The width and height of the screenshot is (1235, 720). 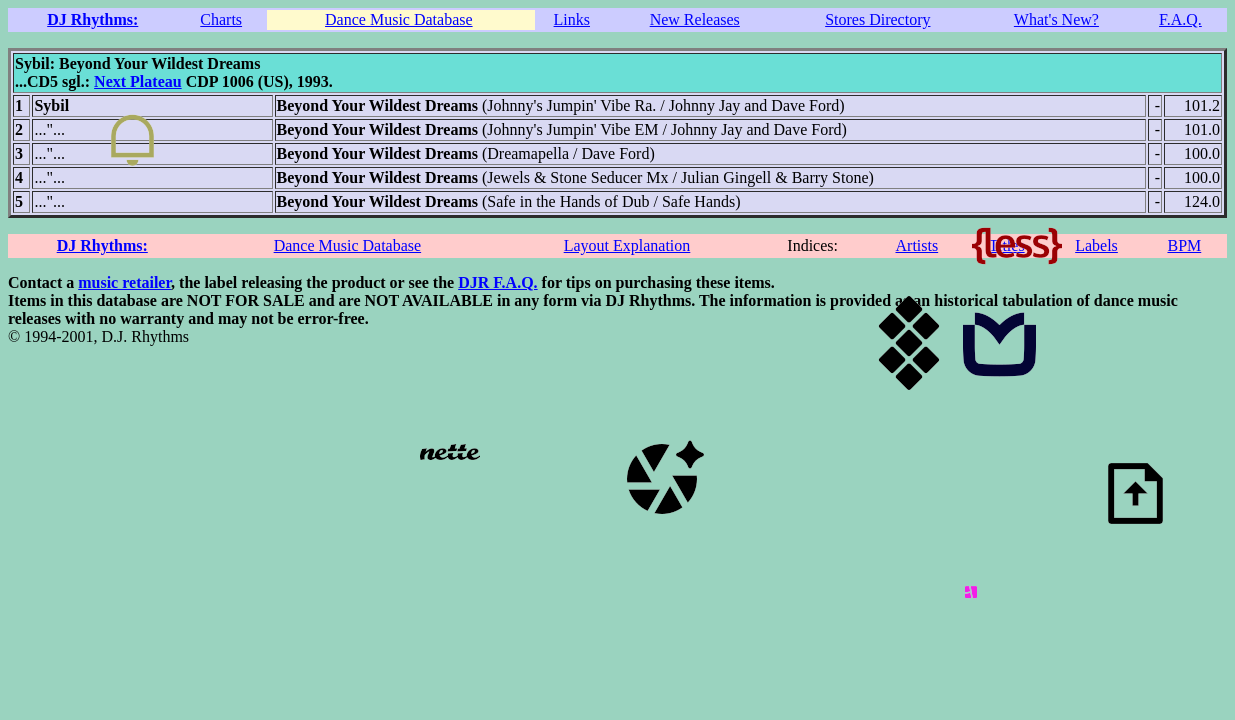 What do you see at coordinates (999, 344) in the screenshot?
I see `knowledgebase app or service logo` at bounding box center [999, 344].